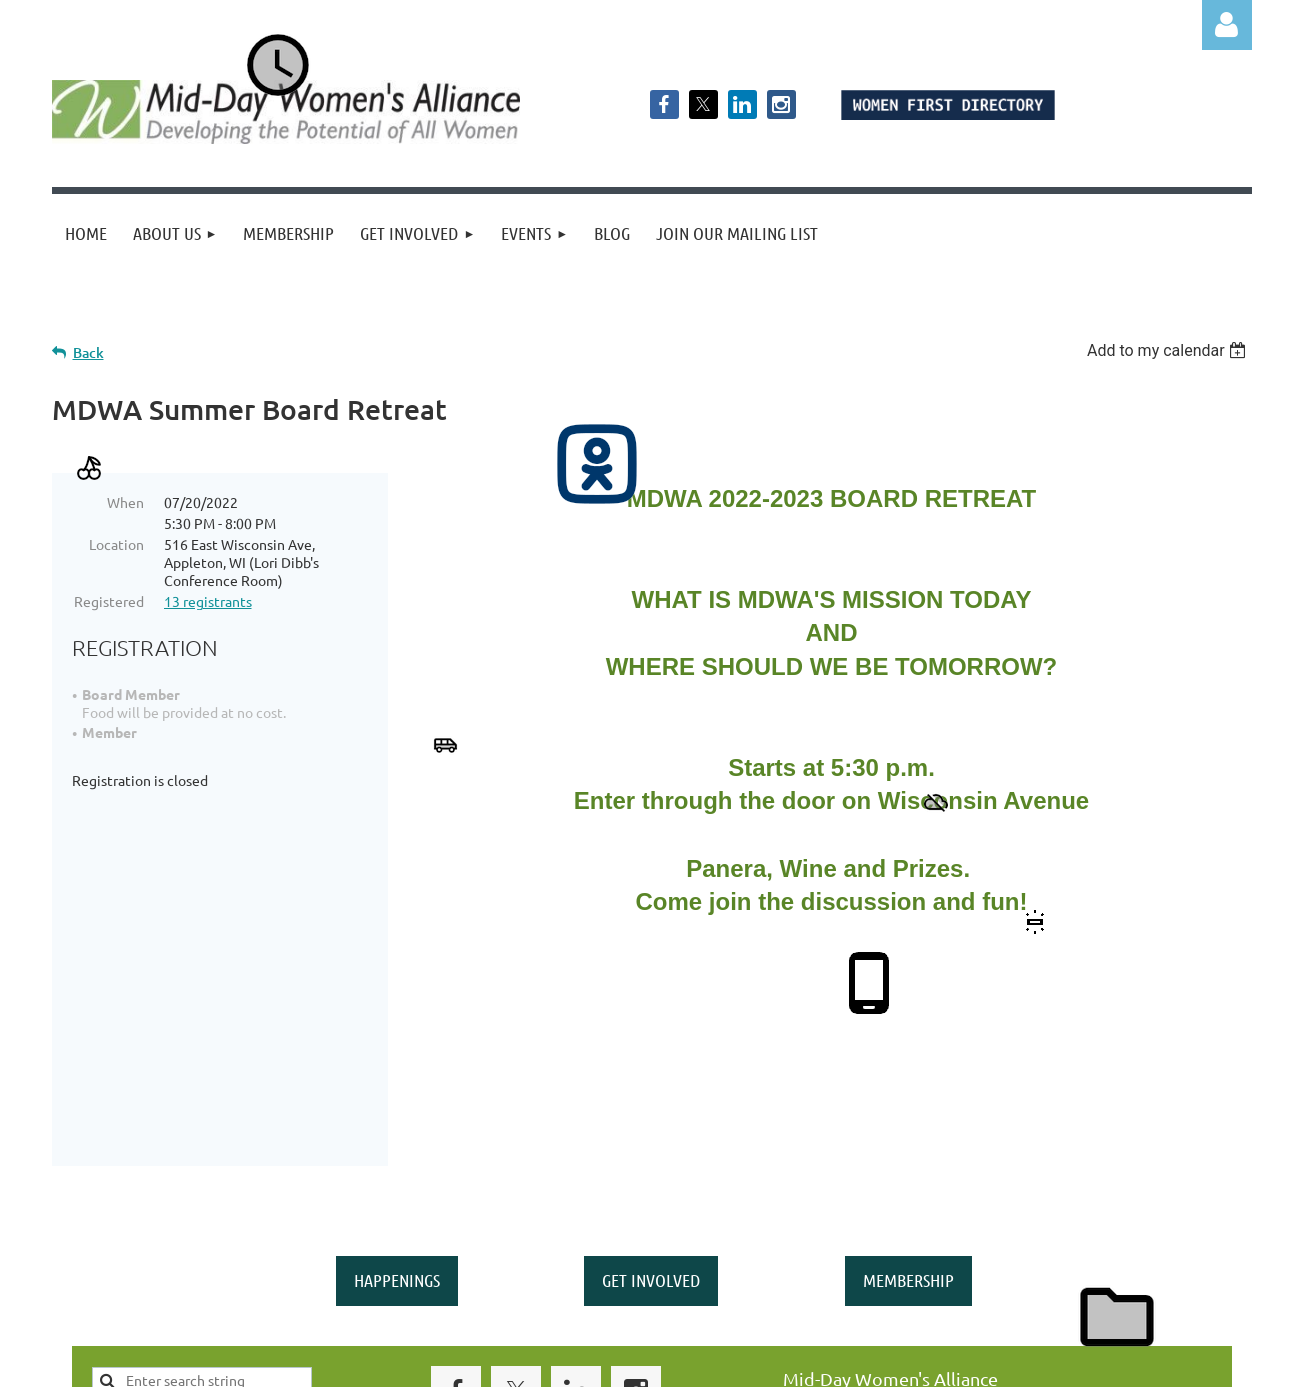  I want to click on adjust screen brightness settings, so click(1035, 922).